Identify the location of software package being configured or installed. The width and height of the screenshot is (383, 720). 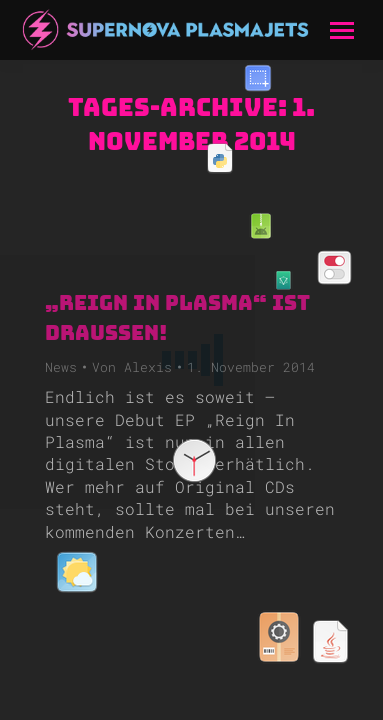
(279, 637).